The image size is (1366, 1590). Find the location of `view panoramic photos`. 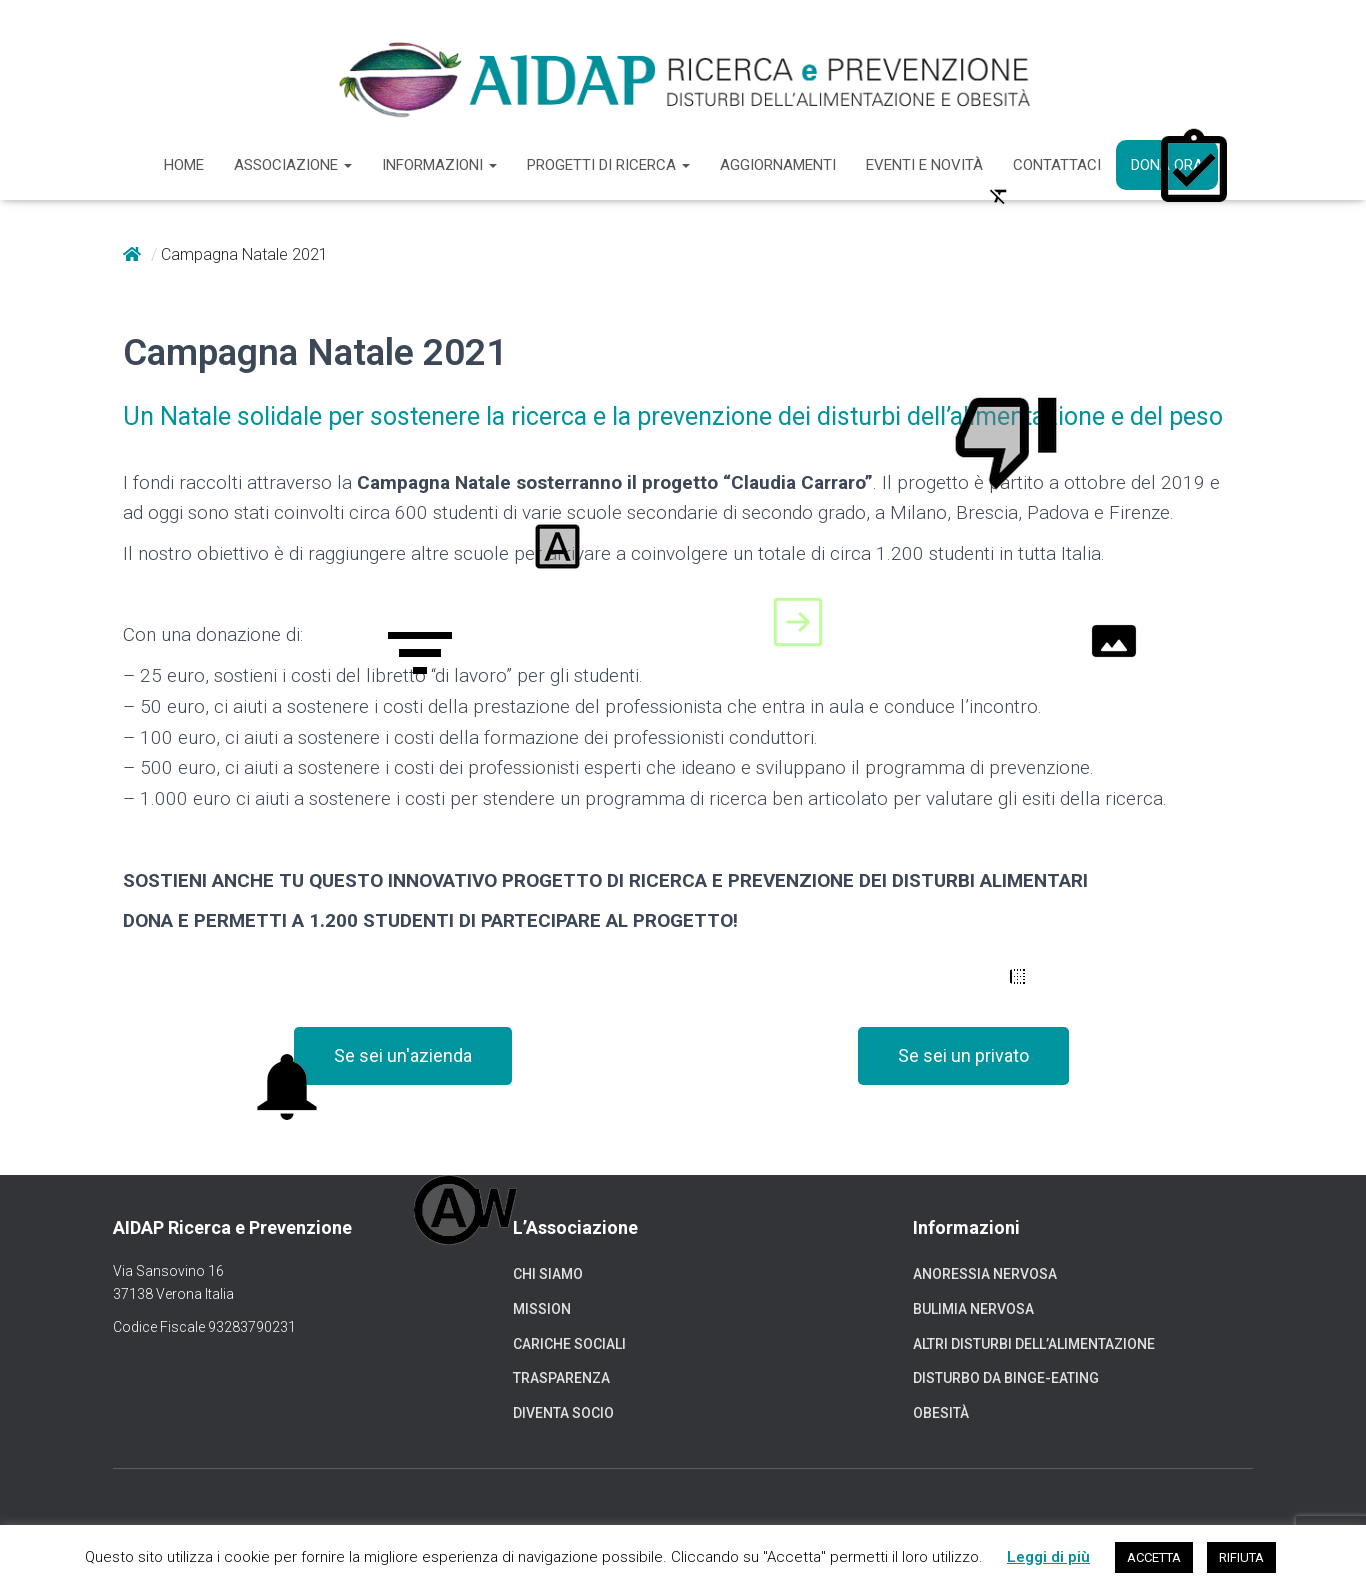

view panoramic photos is located at coordinates (1114, 641).